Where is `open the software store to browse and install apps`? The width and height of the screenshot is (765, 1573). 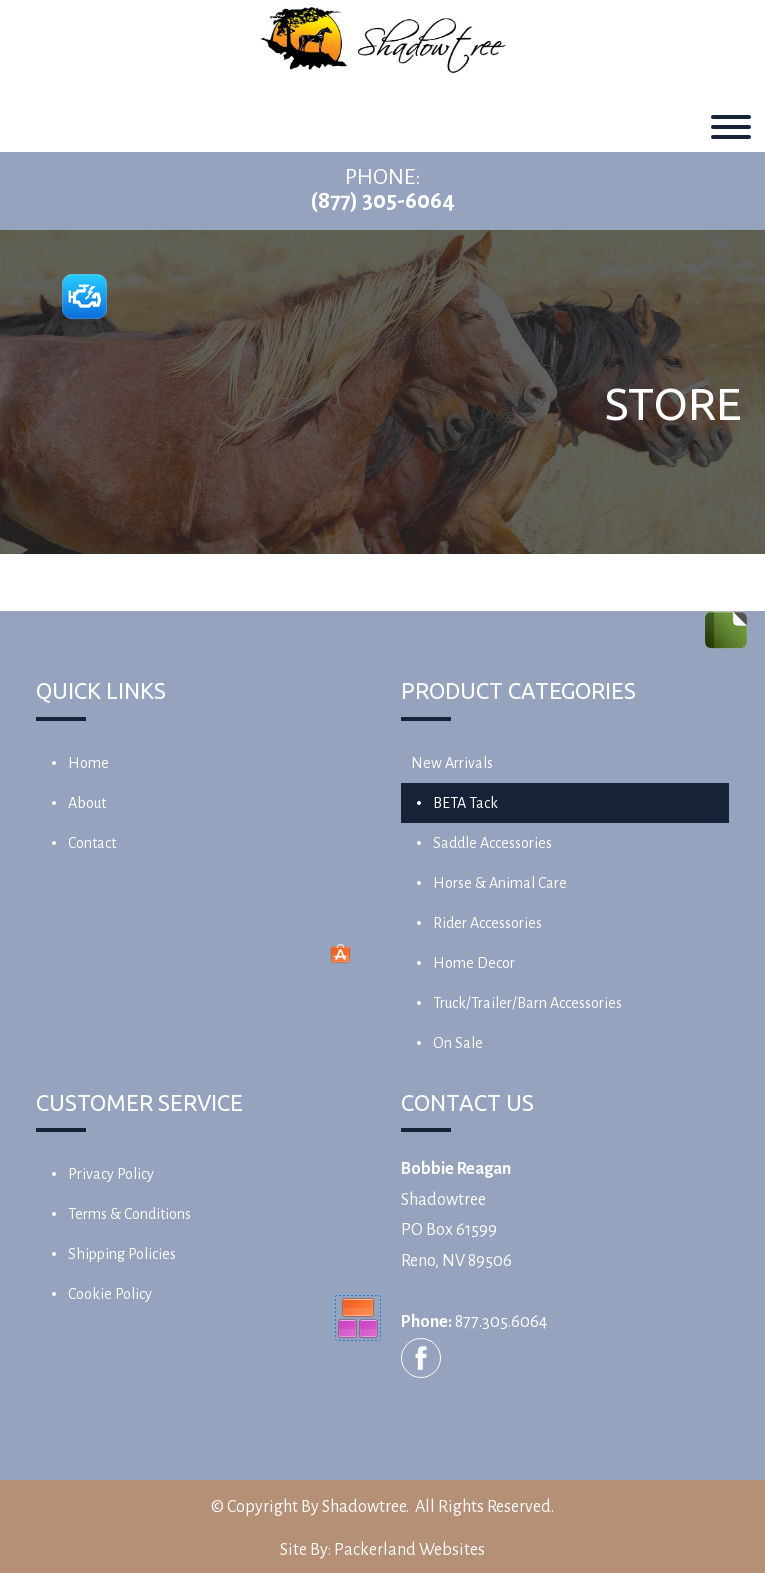 open the software store to browse and install apps is located at coordinates (340, 954).